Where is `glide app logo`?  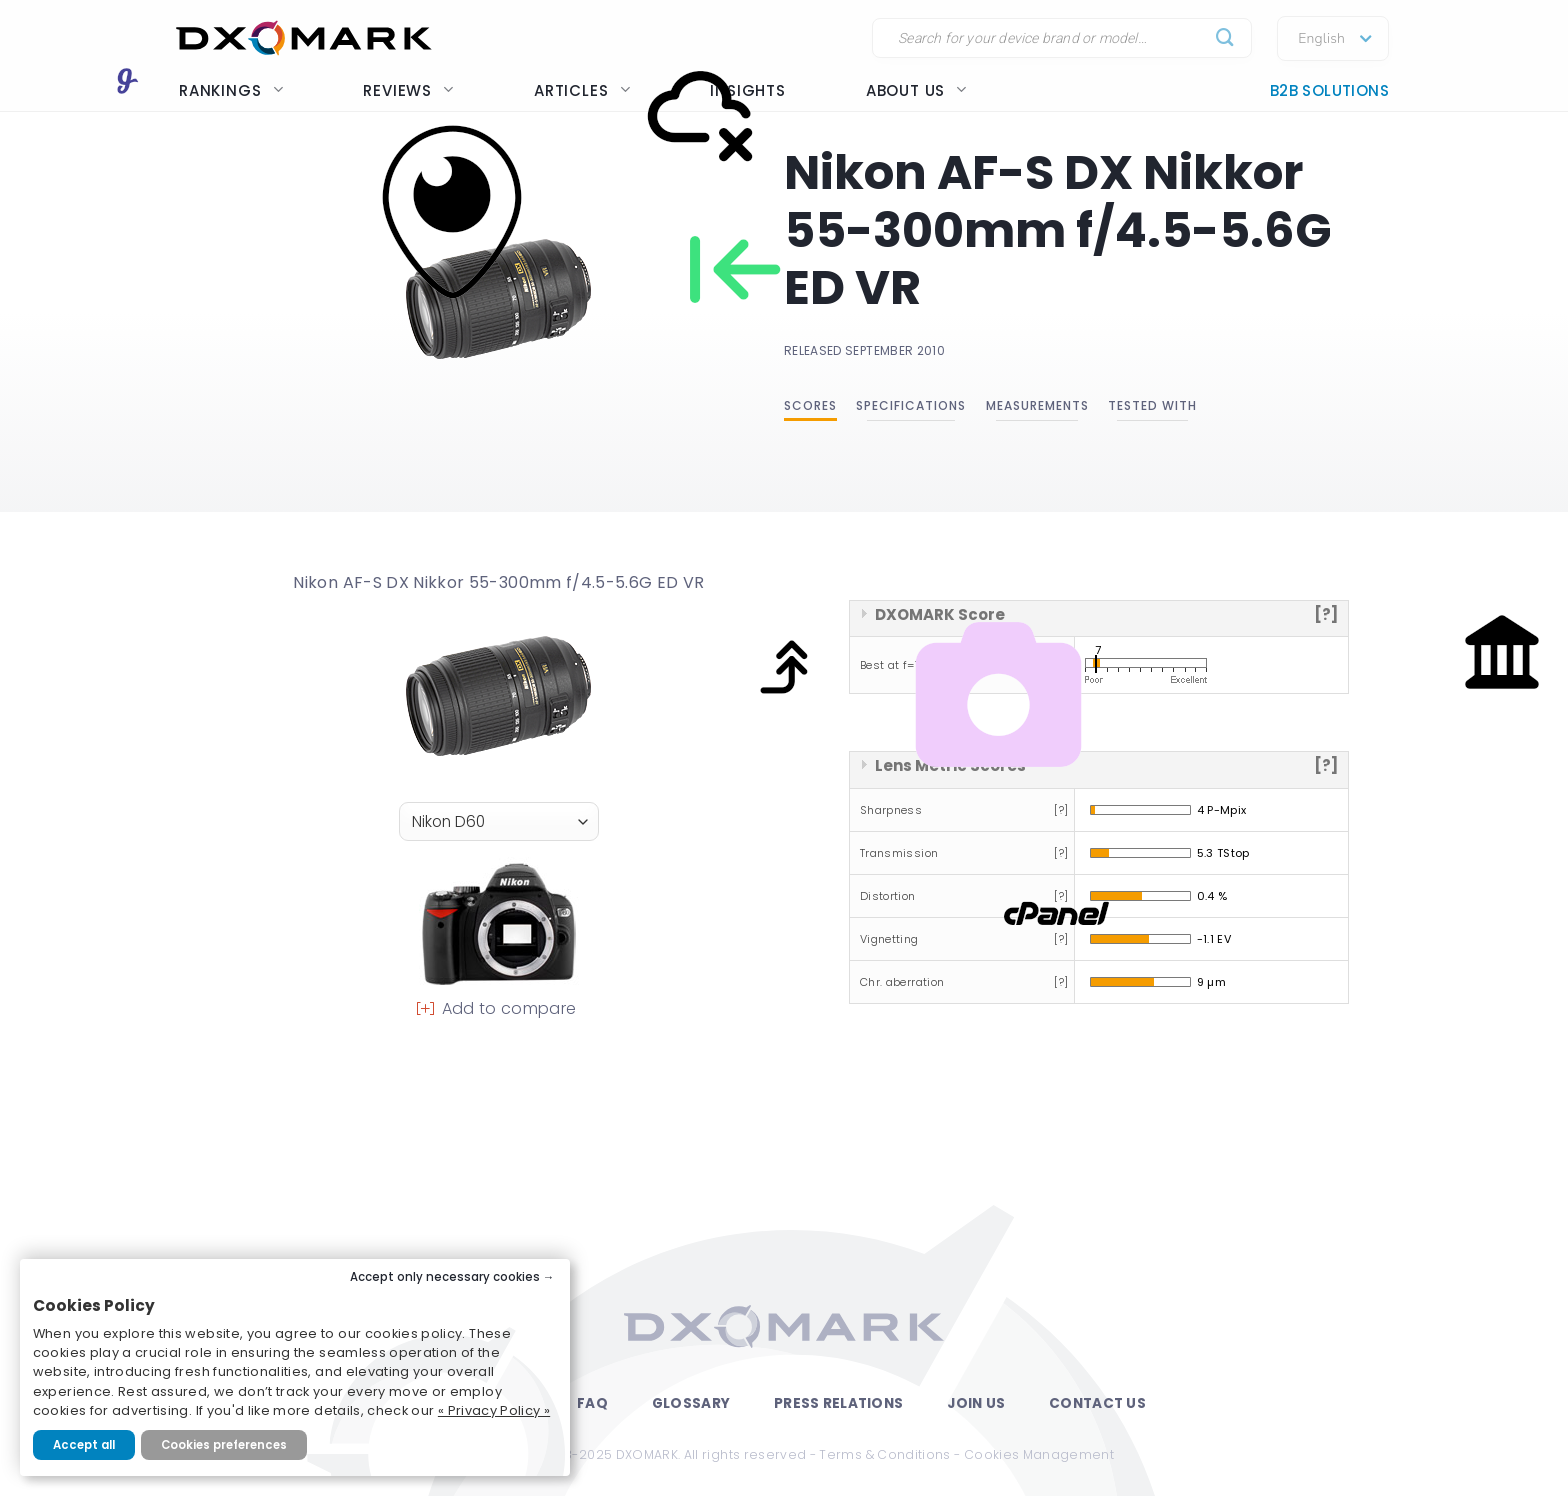 glide app logo is located at coordinates (127, 81).